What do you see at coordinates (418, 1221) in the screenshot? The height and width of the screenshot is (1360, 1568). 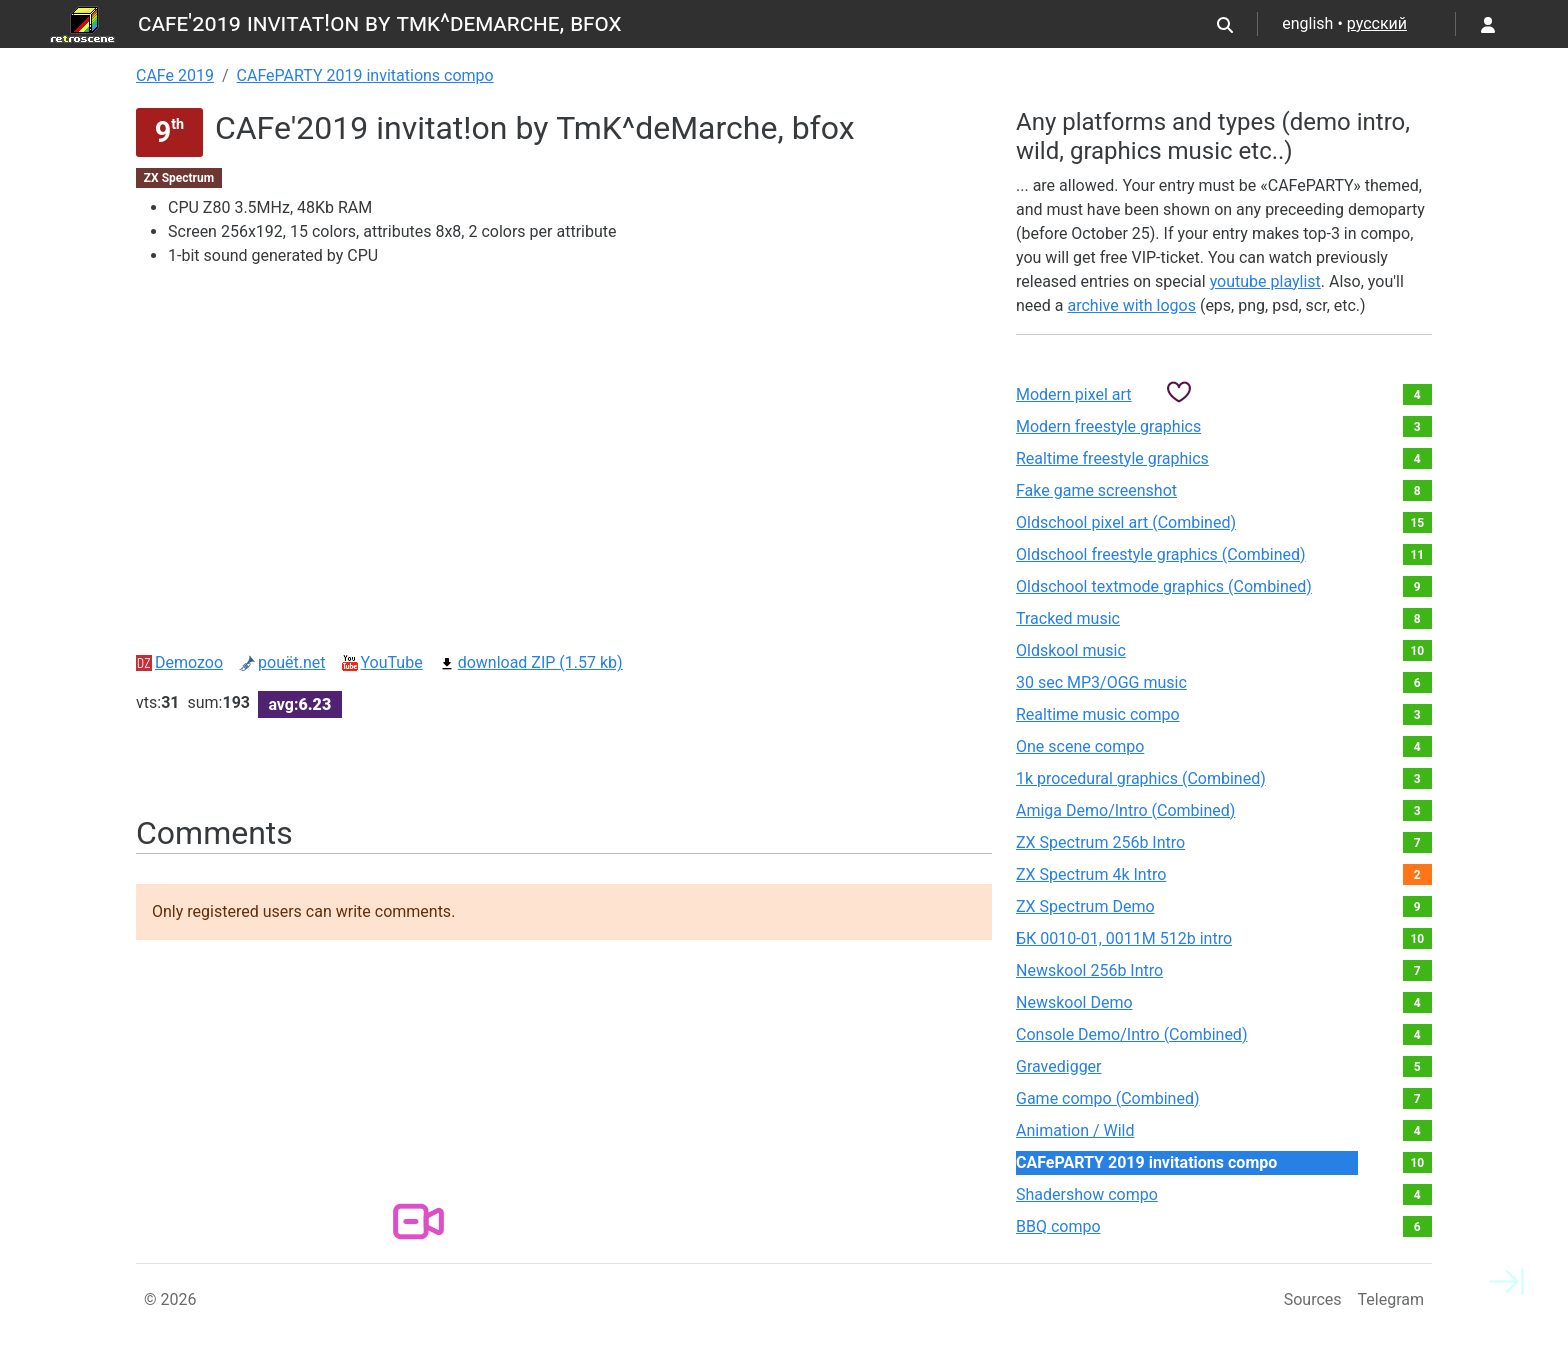 I see `remove video from playlist or queue` at bounding box center [418, 1221].